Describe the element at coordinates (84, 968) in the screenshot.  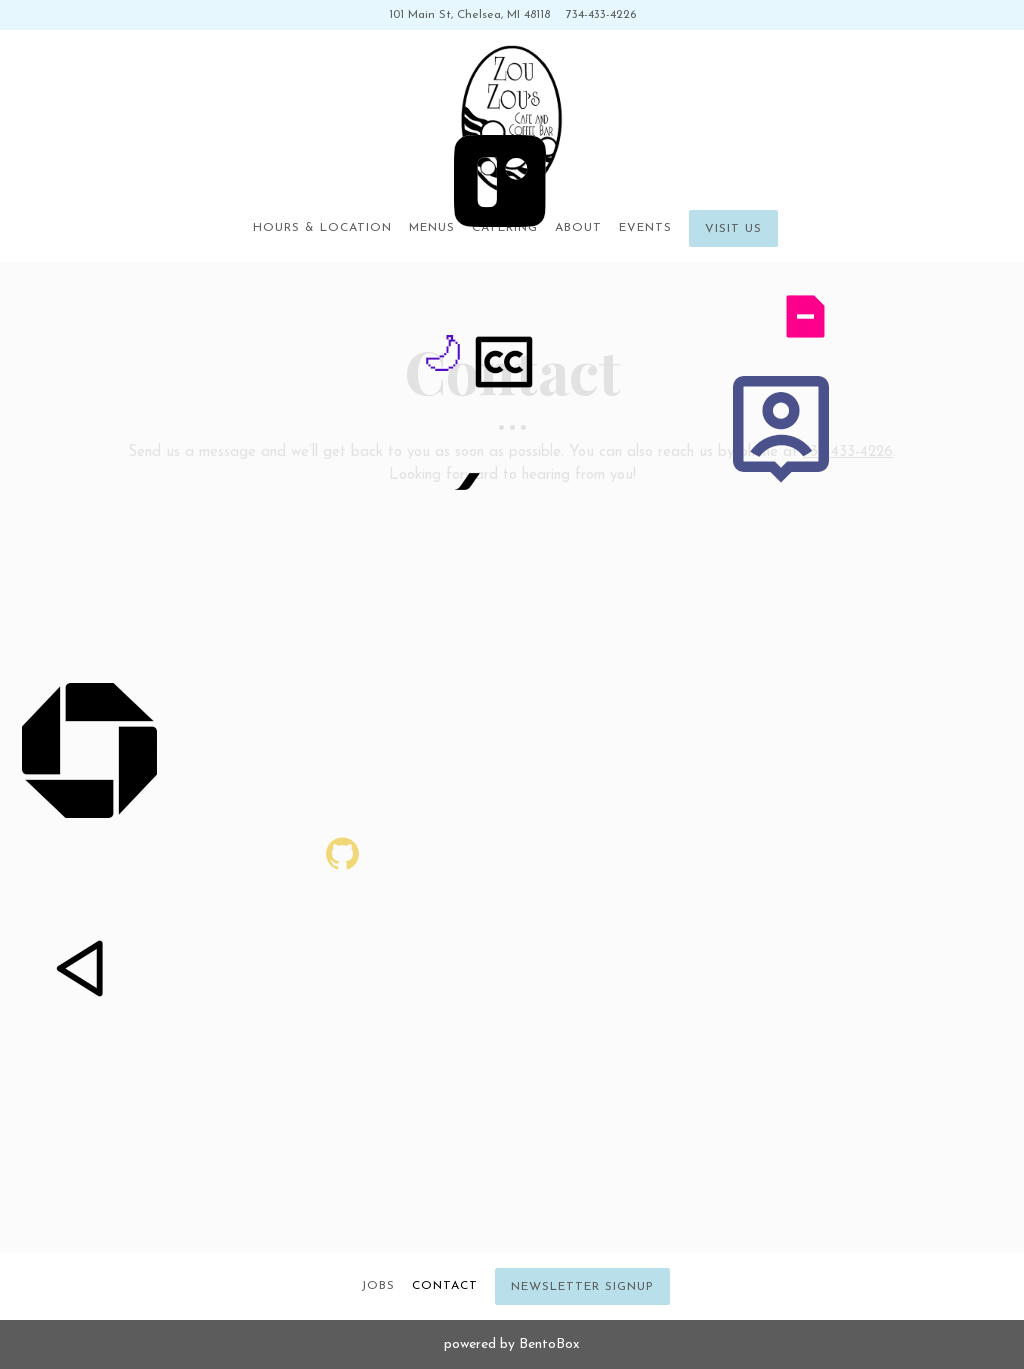
I see `play media in reverse` at that location.